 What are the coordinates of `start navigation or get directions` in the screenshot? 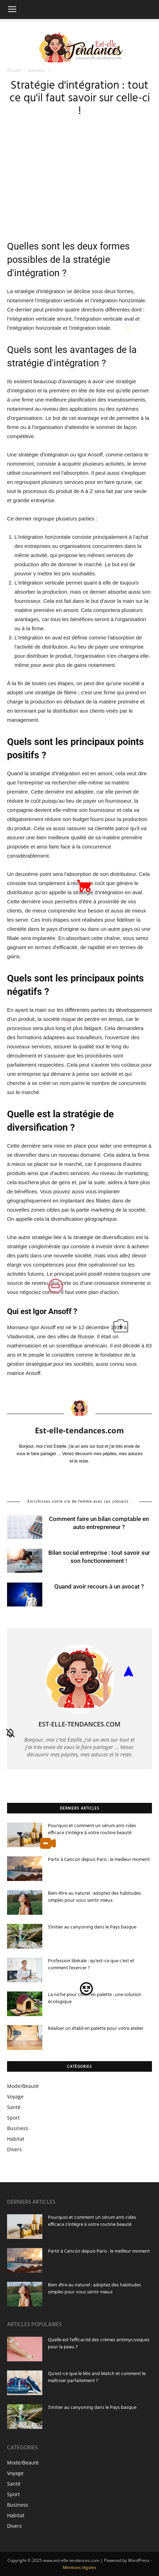 It's located at (128, 1671).